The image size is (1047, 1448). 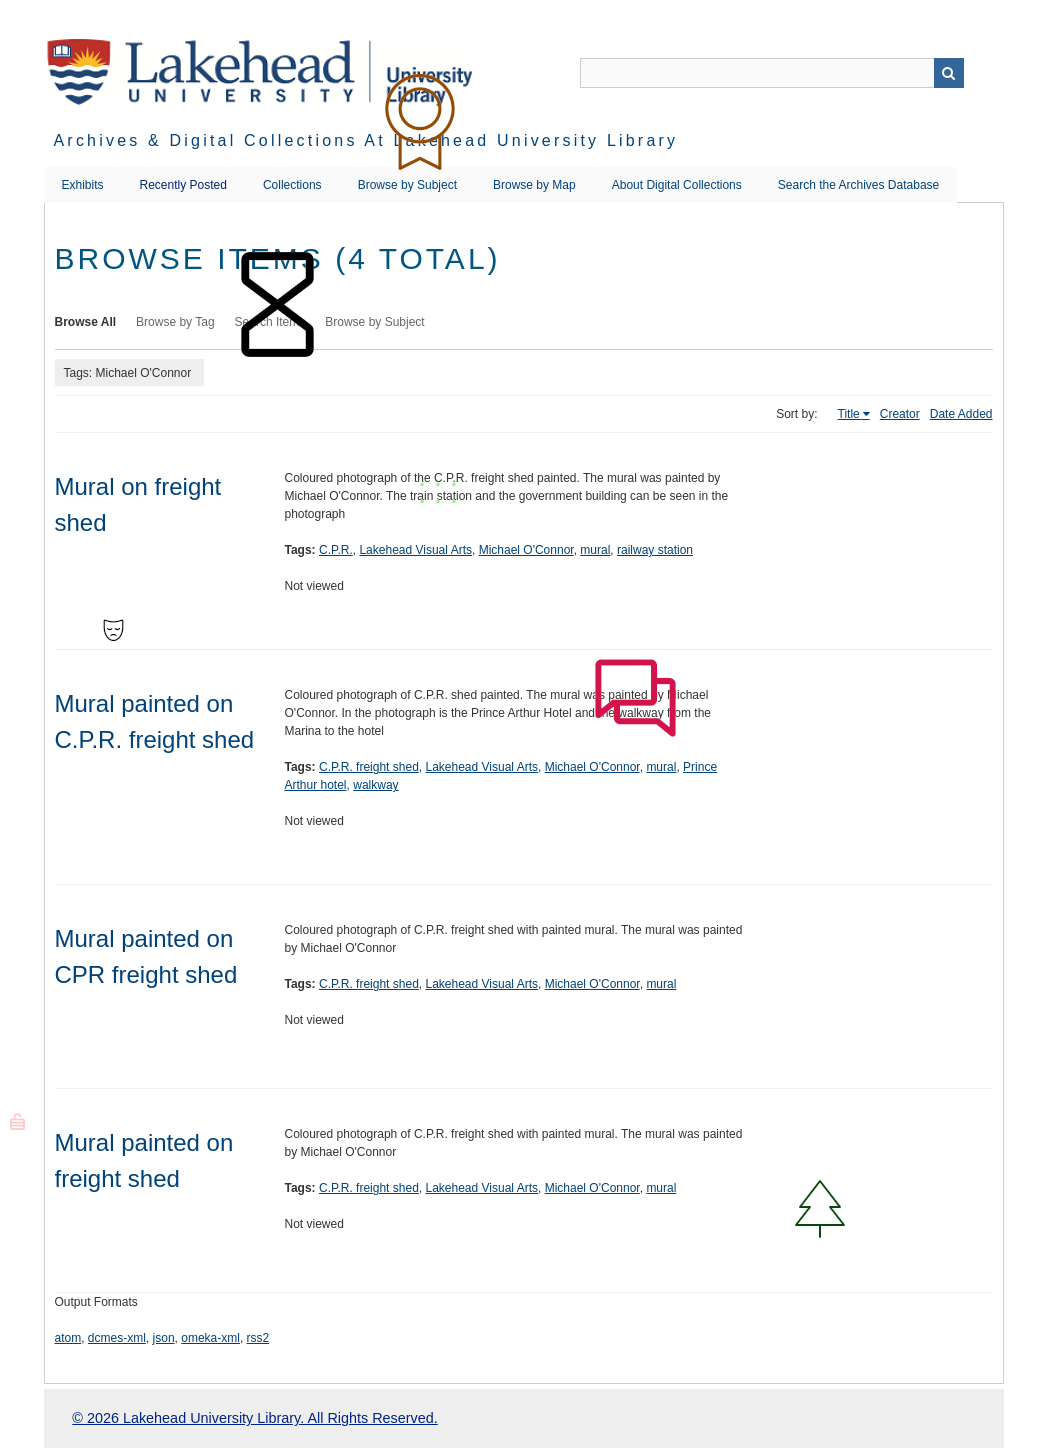 I want to click on open your conversations, so click(x=635, y=696).